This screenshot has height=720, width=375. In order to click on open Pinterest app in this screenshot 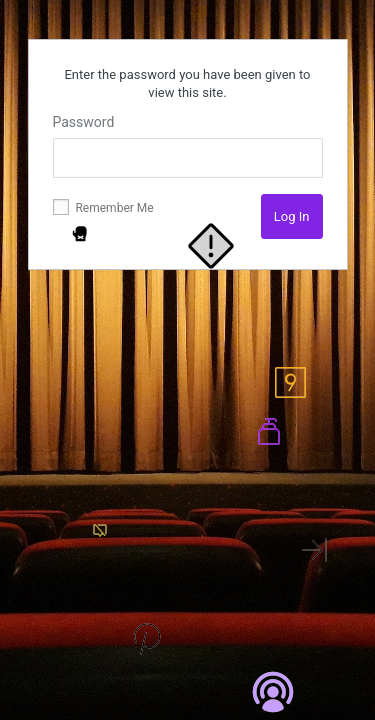, I will do `click(146, 639)`.